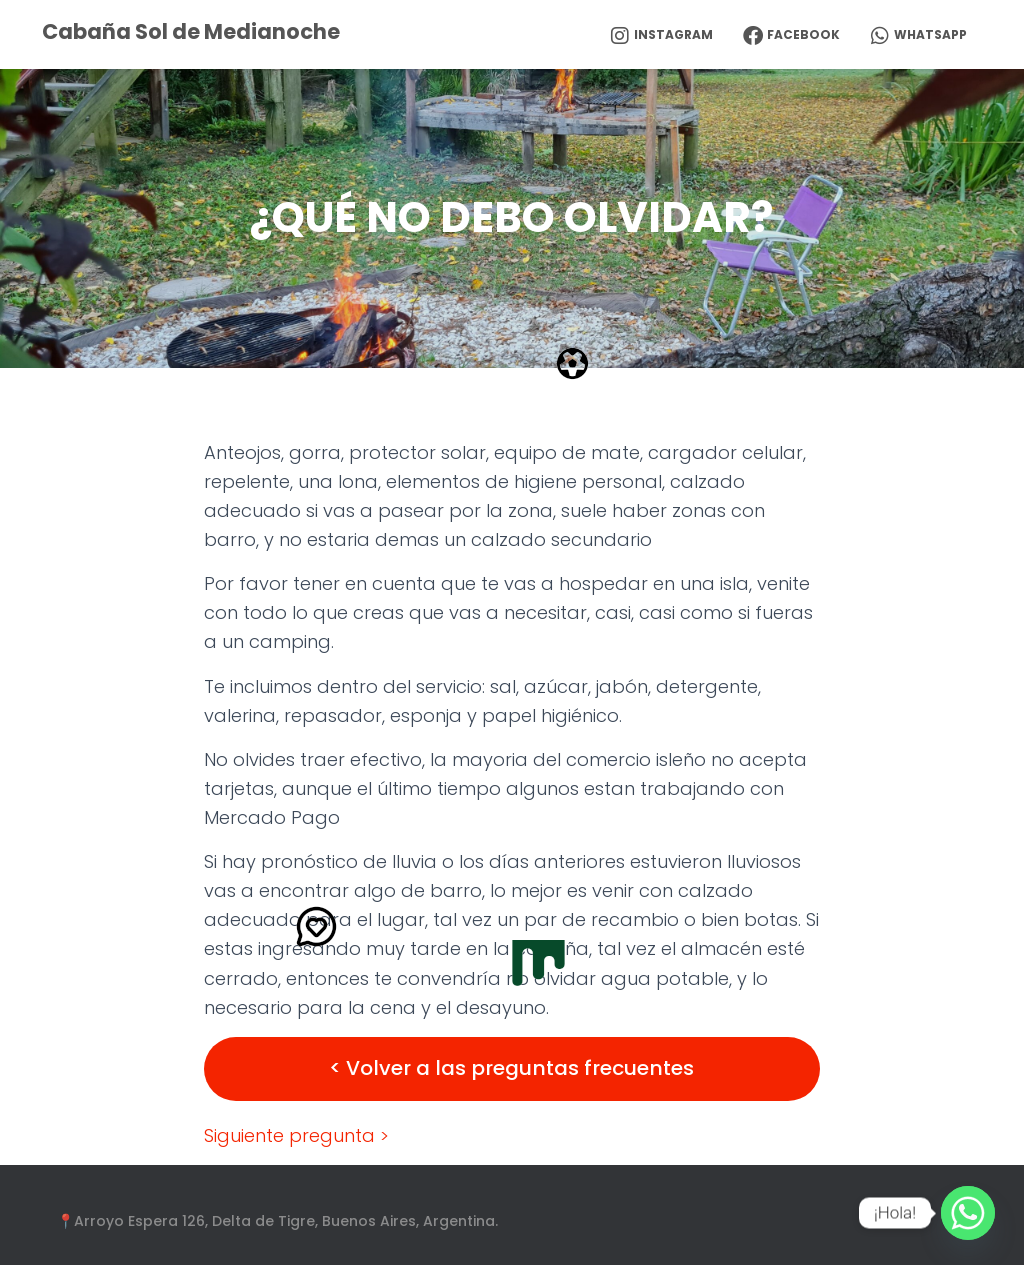  I want to click on send a message to favorites, so click(316, 926).